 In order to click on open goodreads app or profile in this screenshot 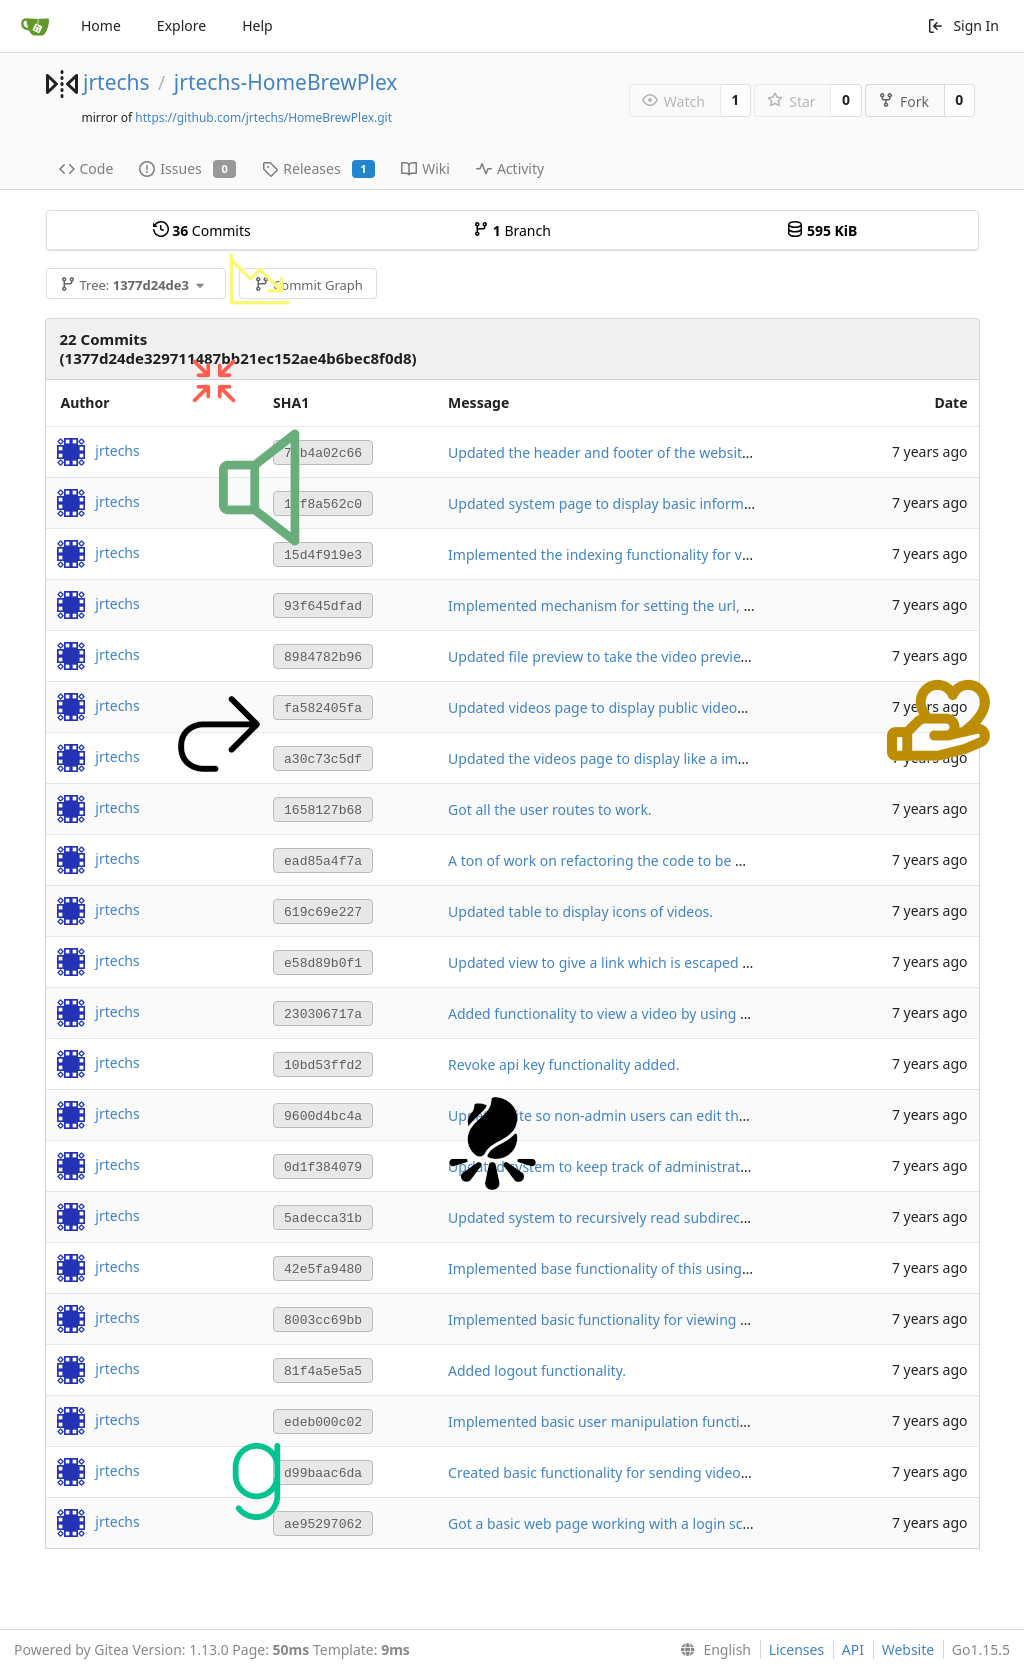, I will do `click(256, 1481)`.